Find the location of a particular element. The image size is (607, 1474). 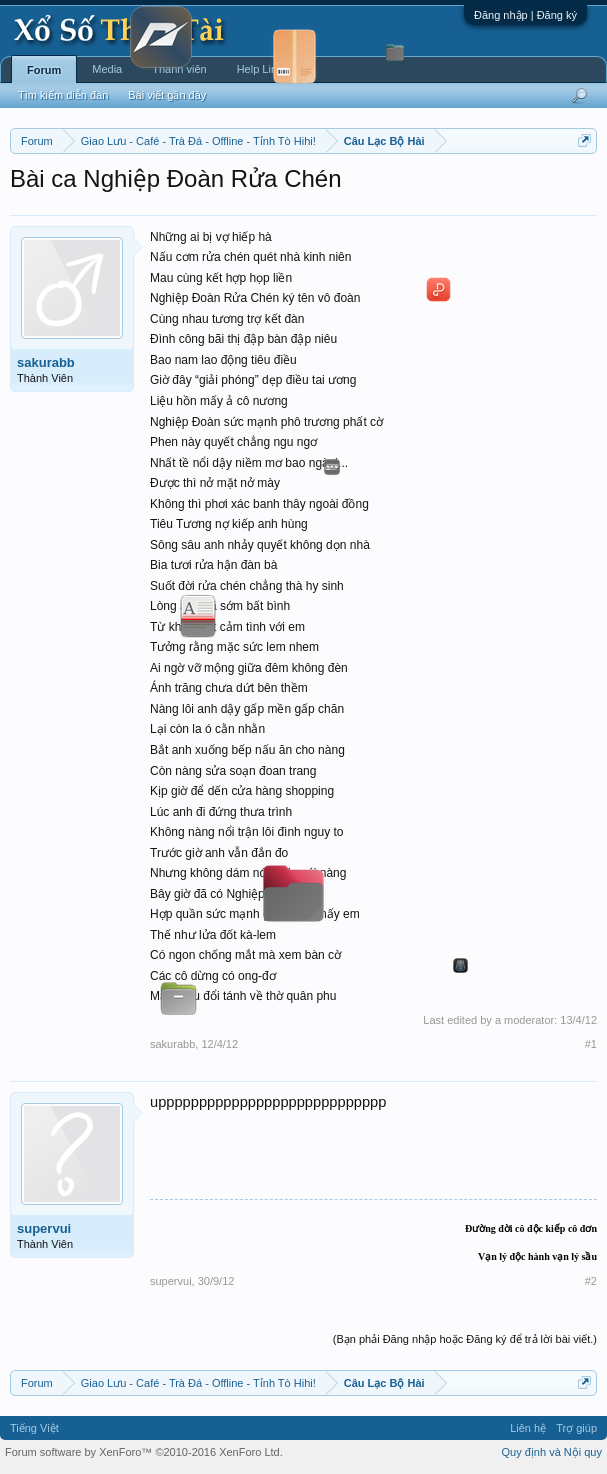

open folder to view contents is located at coordinates (395, 52).